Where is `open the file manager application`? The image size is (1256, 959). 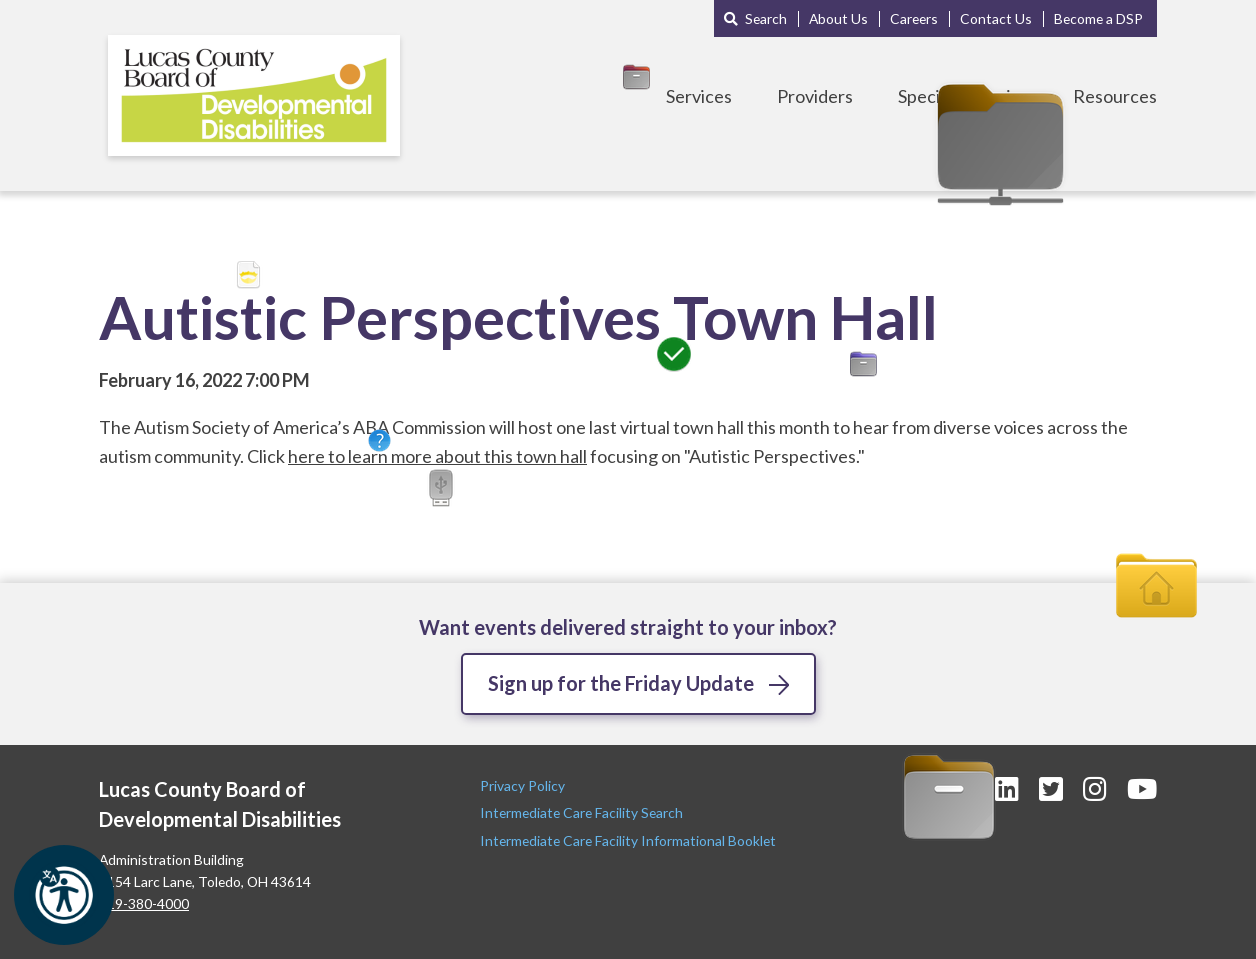
open the file manager application is located at coordinates (949, 797).